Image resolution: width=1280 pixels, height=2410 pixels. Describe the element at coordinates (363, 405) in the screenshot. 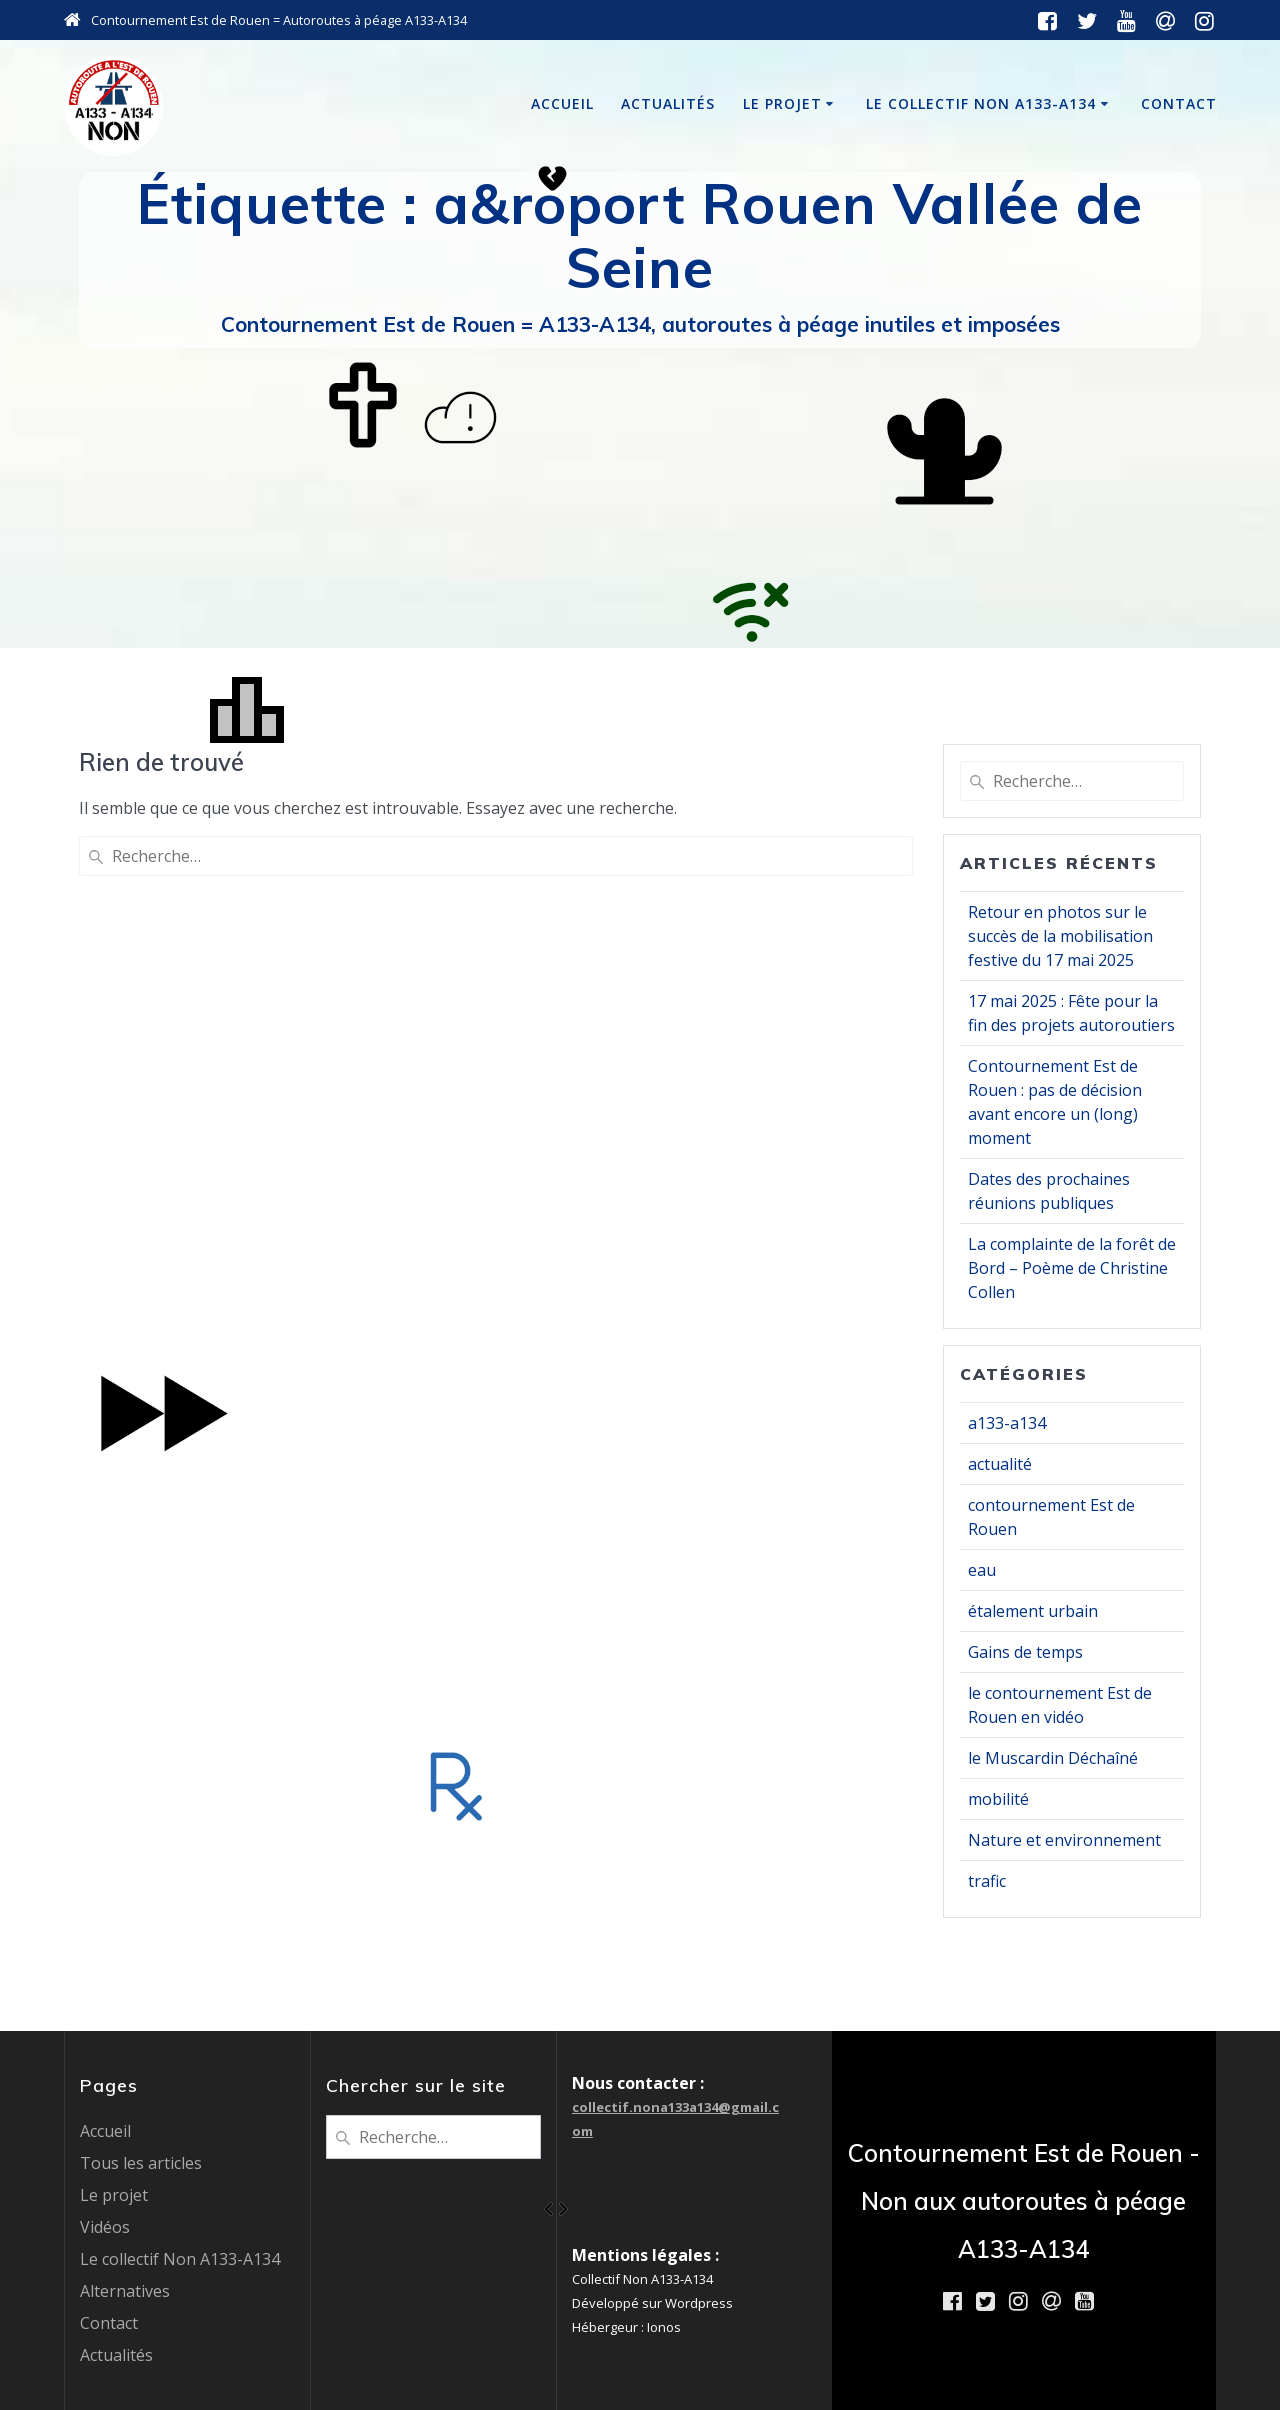

I see `indicates a religious or faith-based feature` at that location.